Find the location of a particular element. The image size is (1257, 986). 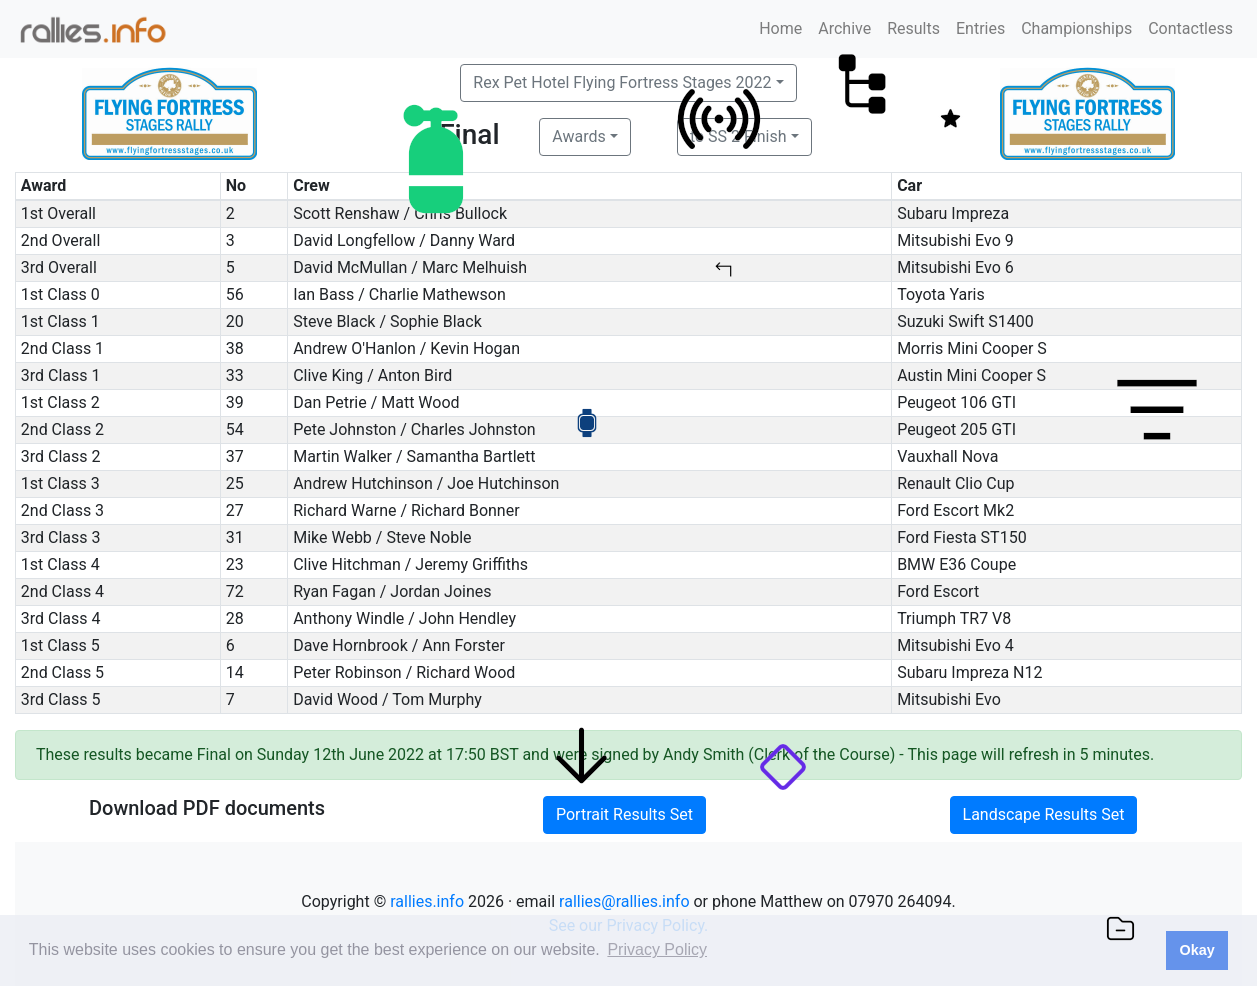

access scuba diving equipment or gear is located at coordinates (436, 159).